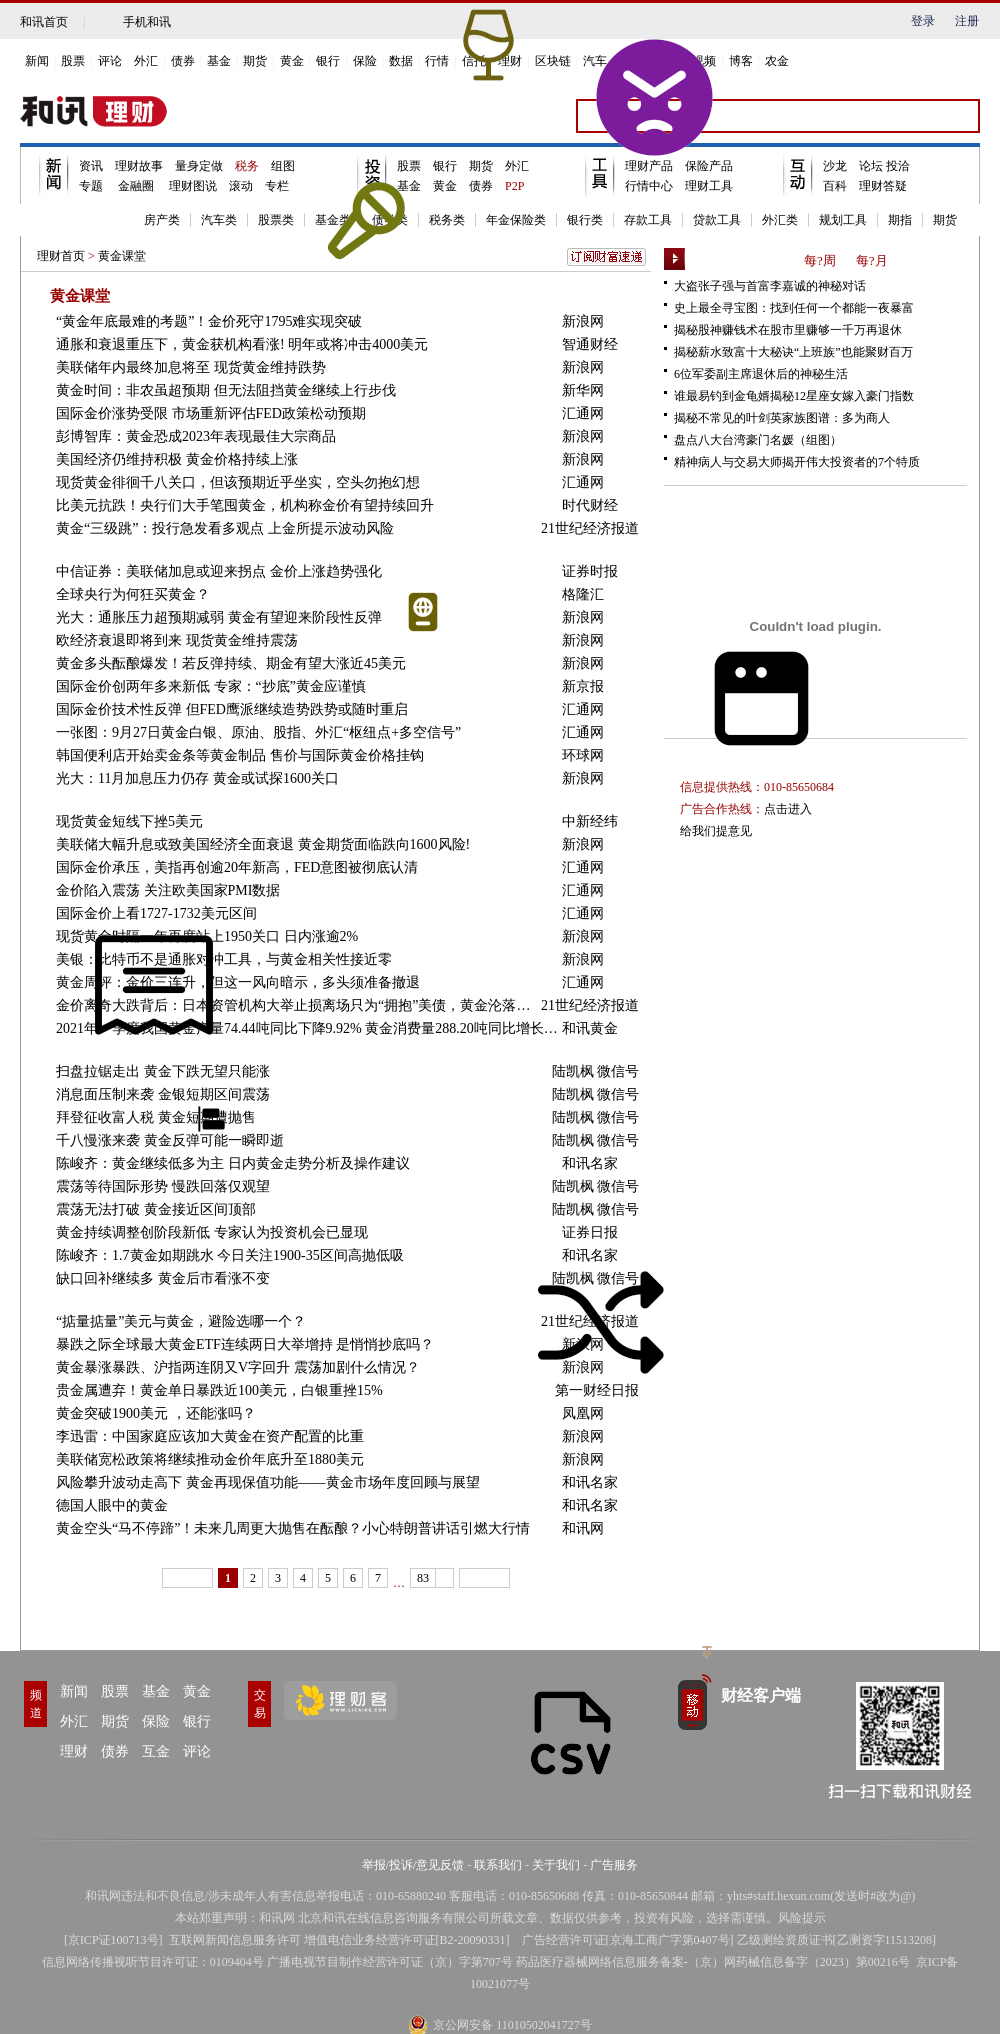  What do you see at coordinates (598, 1322) in the screenshot?
I see `shuffle or randomize playback order` at bounding box center [598, 1322].